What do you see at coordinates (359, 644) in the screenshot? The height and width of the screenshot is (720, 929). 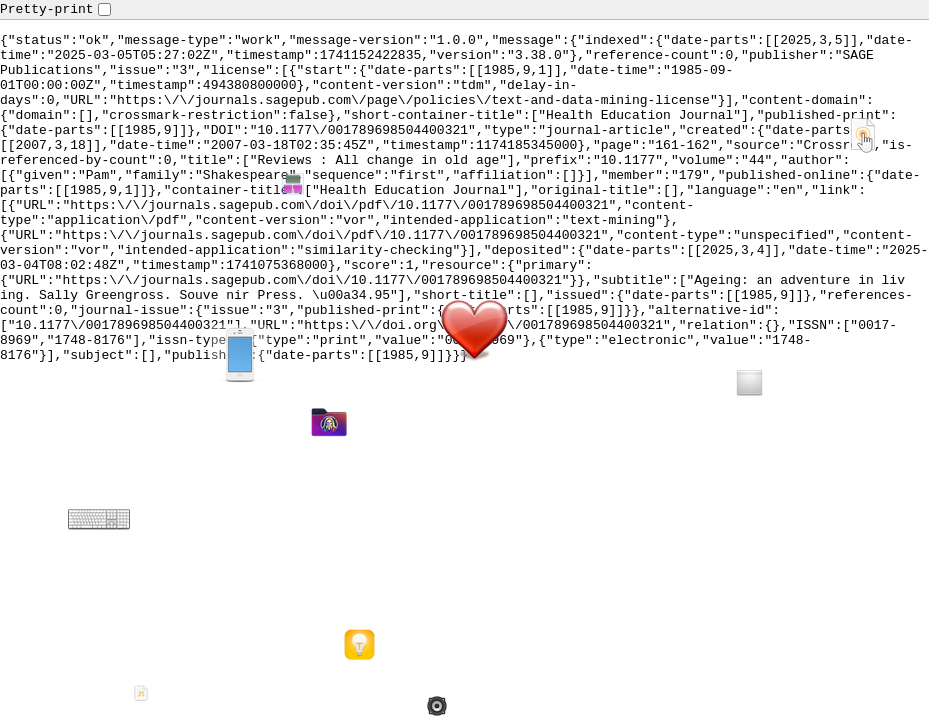 I see `open the tips app for helpful hints and tutorials` at bounding box center [359, 644].